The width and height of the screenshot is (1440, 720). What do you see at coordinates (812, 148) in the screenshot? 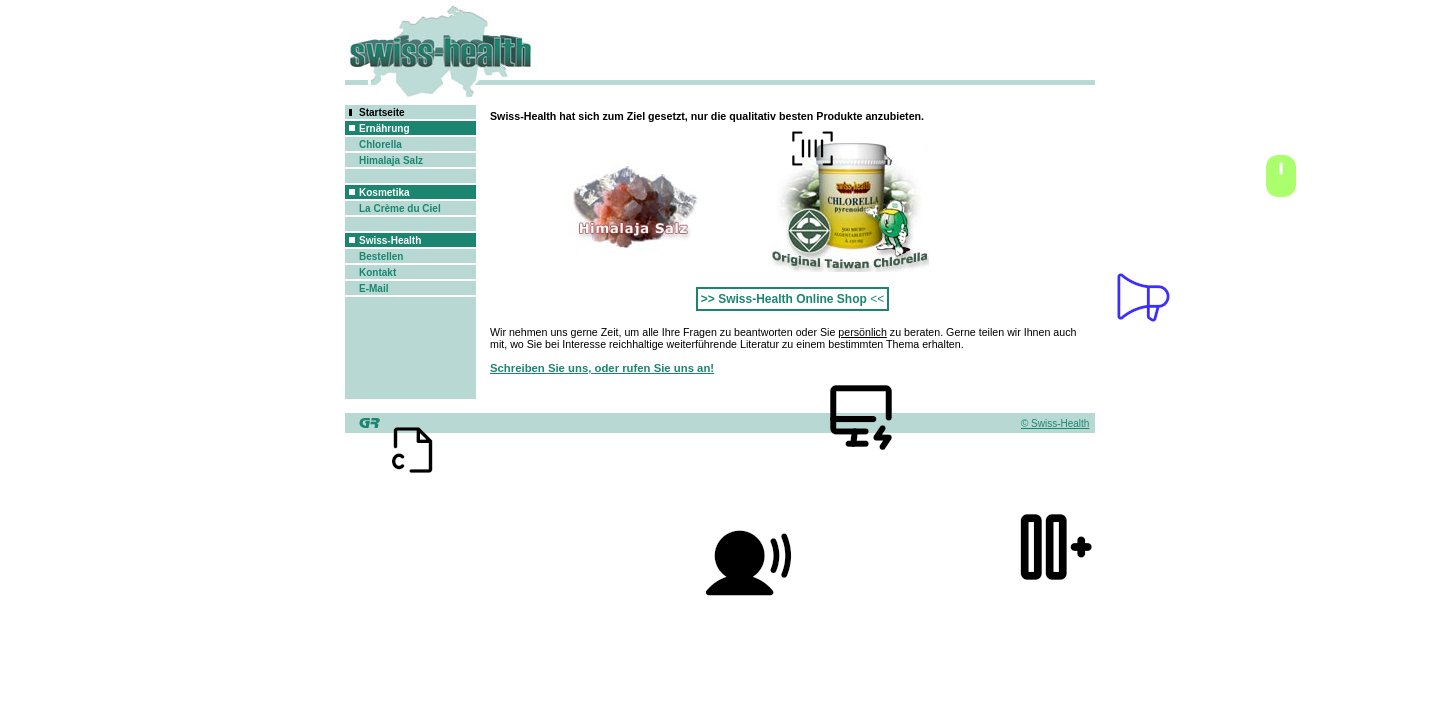
I see `scan a barcode` at bounding box center [812, 148].